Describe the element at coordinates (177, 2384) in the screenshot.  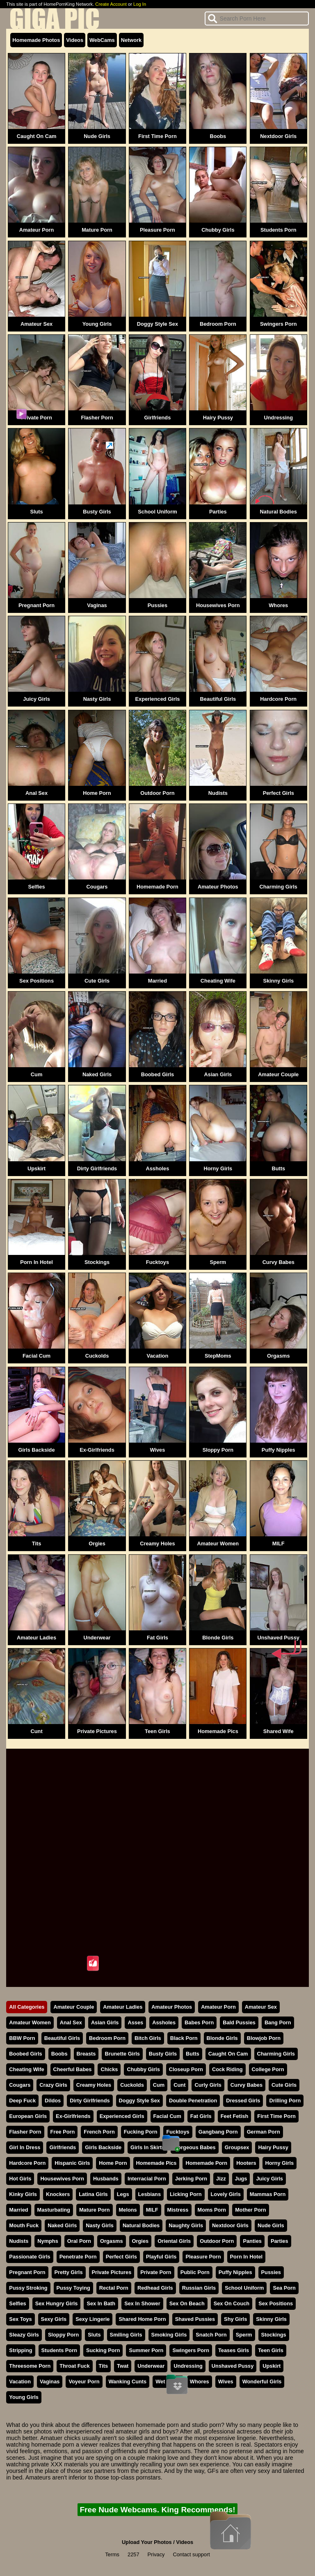
I see `open your Dropbox synced folder` at that location.